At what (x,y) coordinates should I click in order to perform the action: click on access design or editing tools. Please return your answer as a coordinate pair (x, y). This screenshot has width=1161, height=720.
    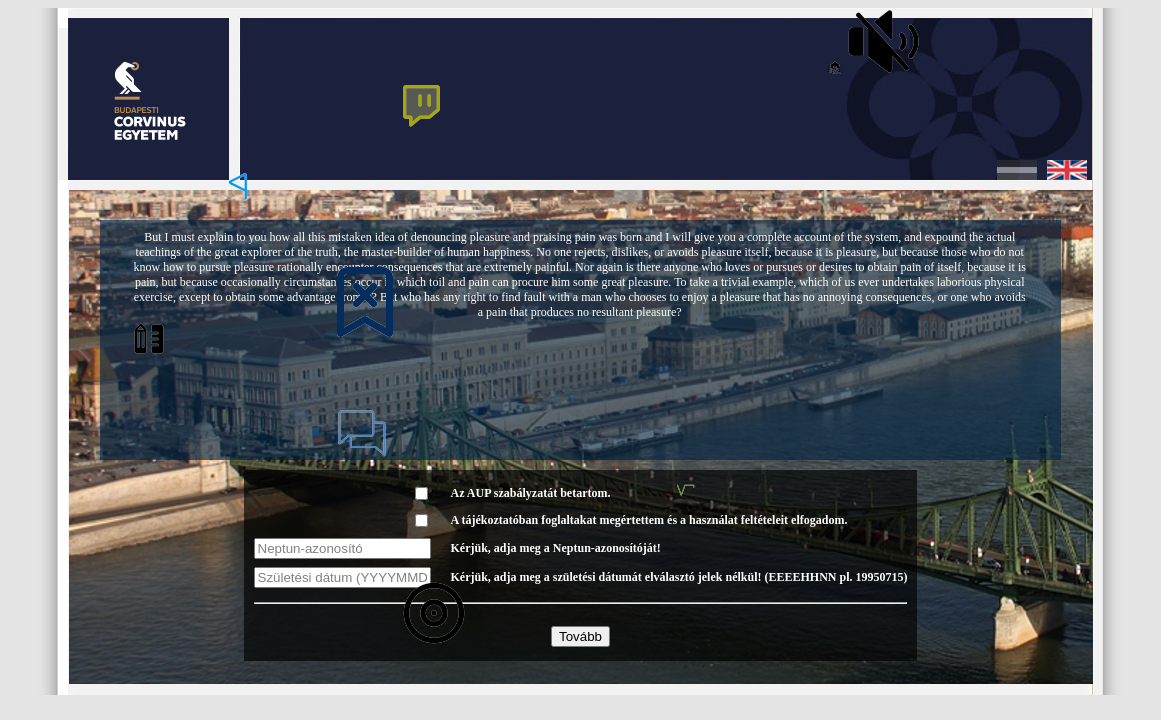
    Looking at the image, I should click on (149, 339).